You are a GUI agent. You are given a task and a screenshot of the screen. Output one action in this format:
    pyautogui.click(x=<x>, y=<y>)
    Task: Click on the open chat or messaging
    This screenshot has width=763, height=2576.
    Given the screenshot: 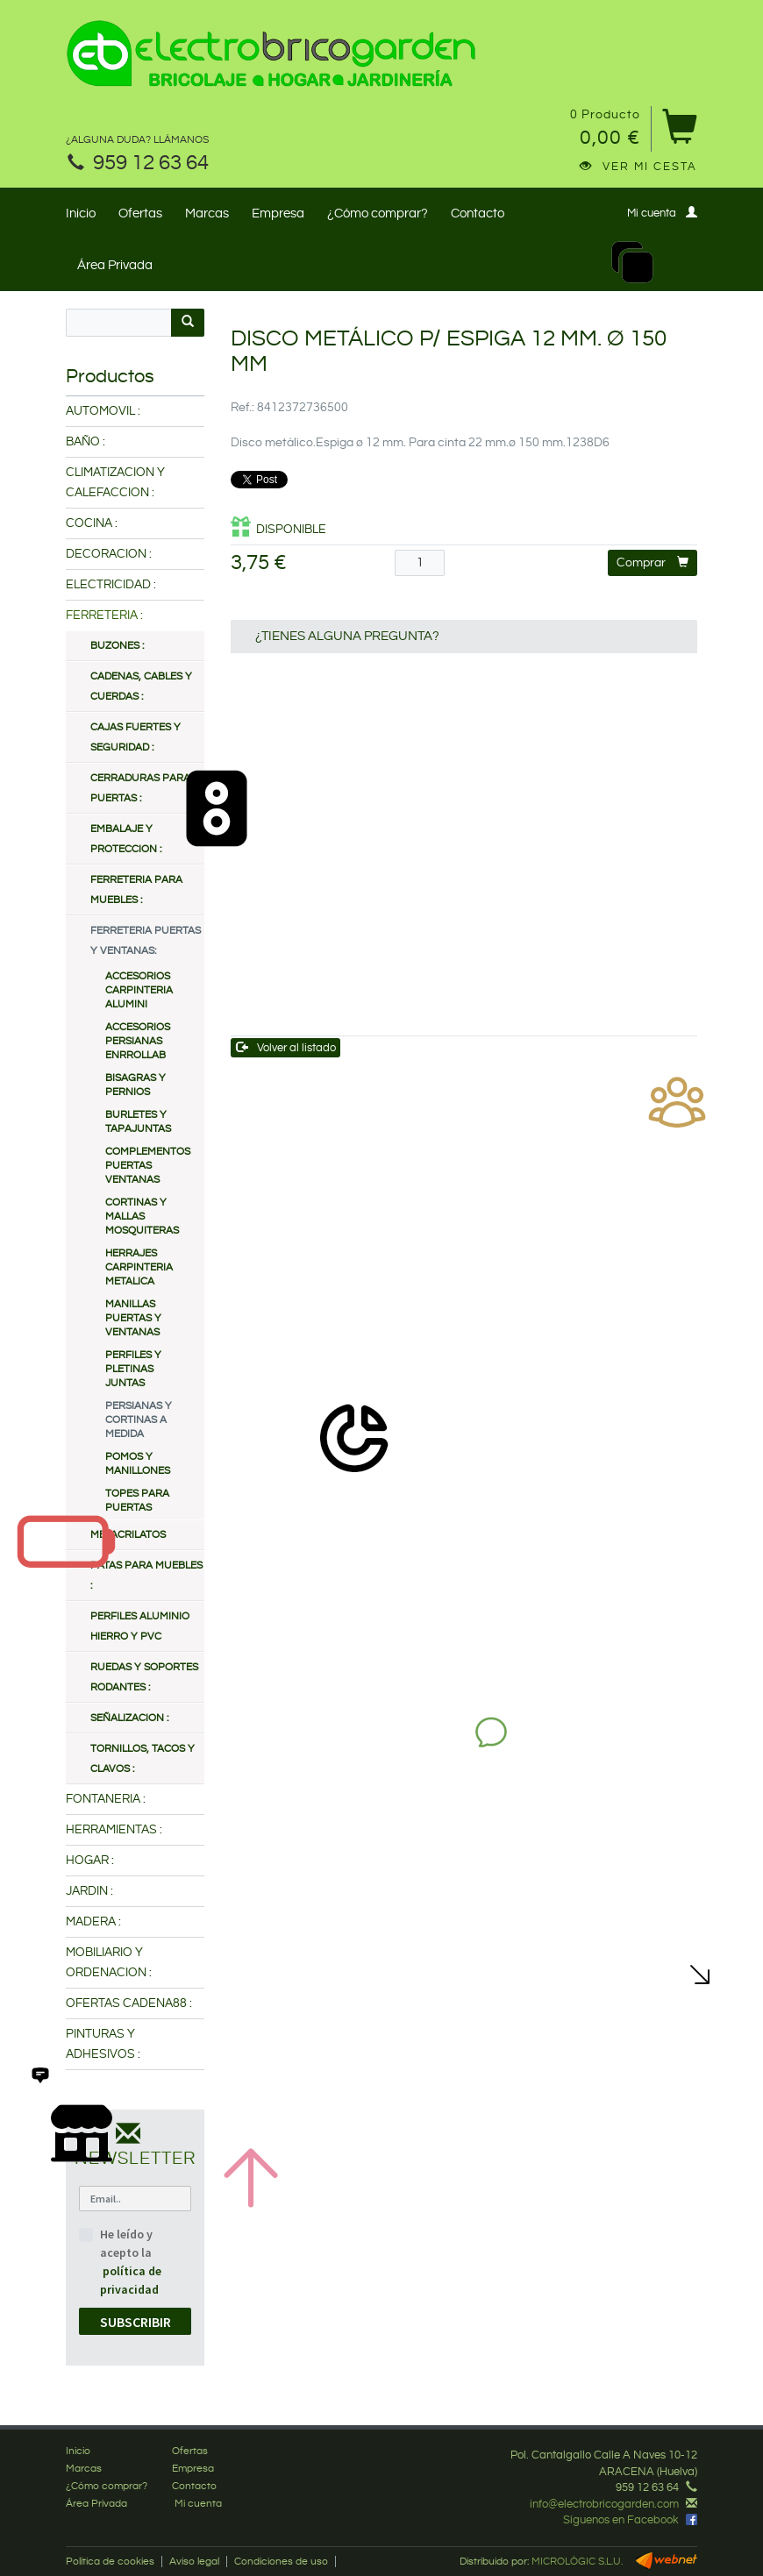 What is the action you would take?
    pyautogui.click(x=491, y=1732)
    